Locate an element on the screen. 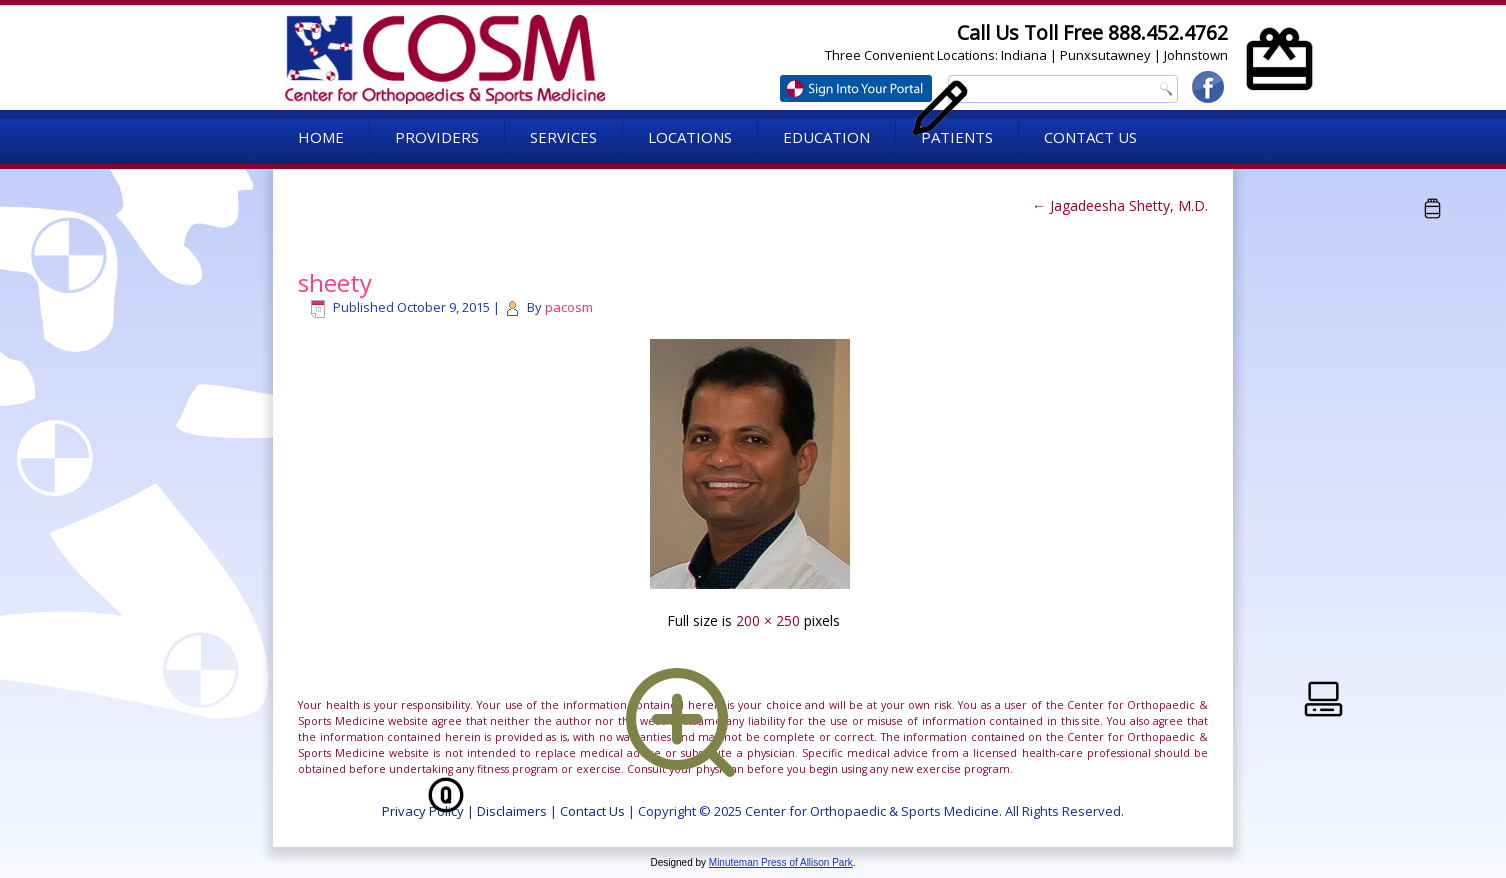 The image size is (1506, 878). redeem a gift card or voucher is located at coordinates (1279, 60).